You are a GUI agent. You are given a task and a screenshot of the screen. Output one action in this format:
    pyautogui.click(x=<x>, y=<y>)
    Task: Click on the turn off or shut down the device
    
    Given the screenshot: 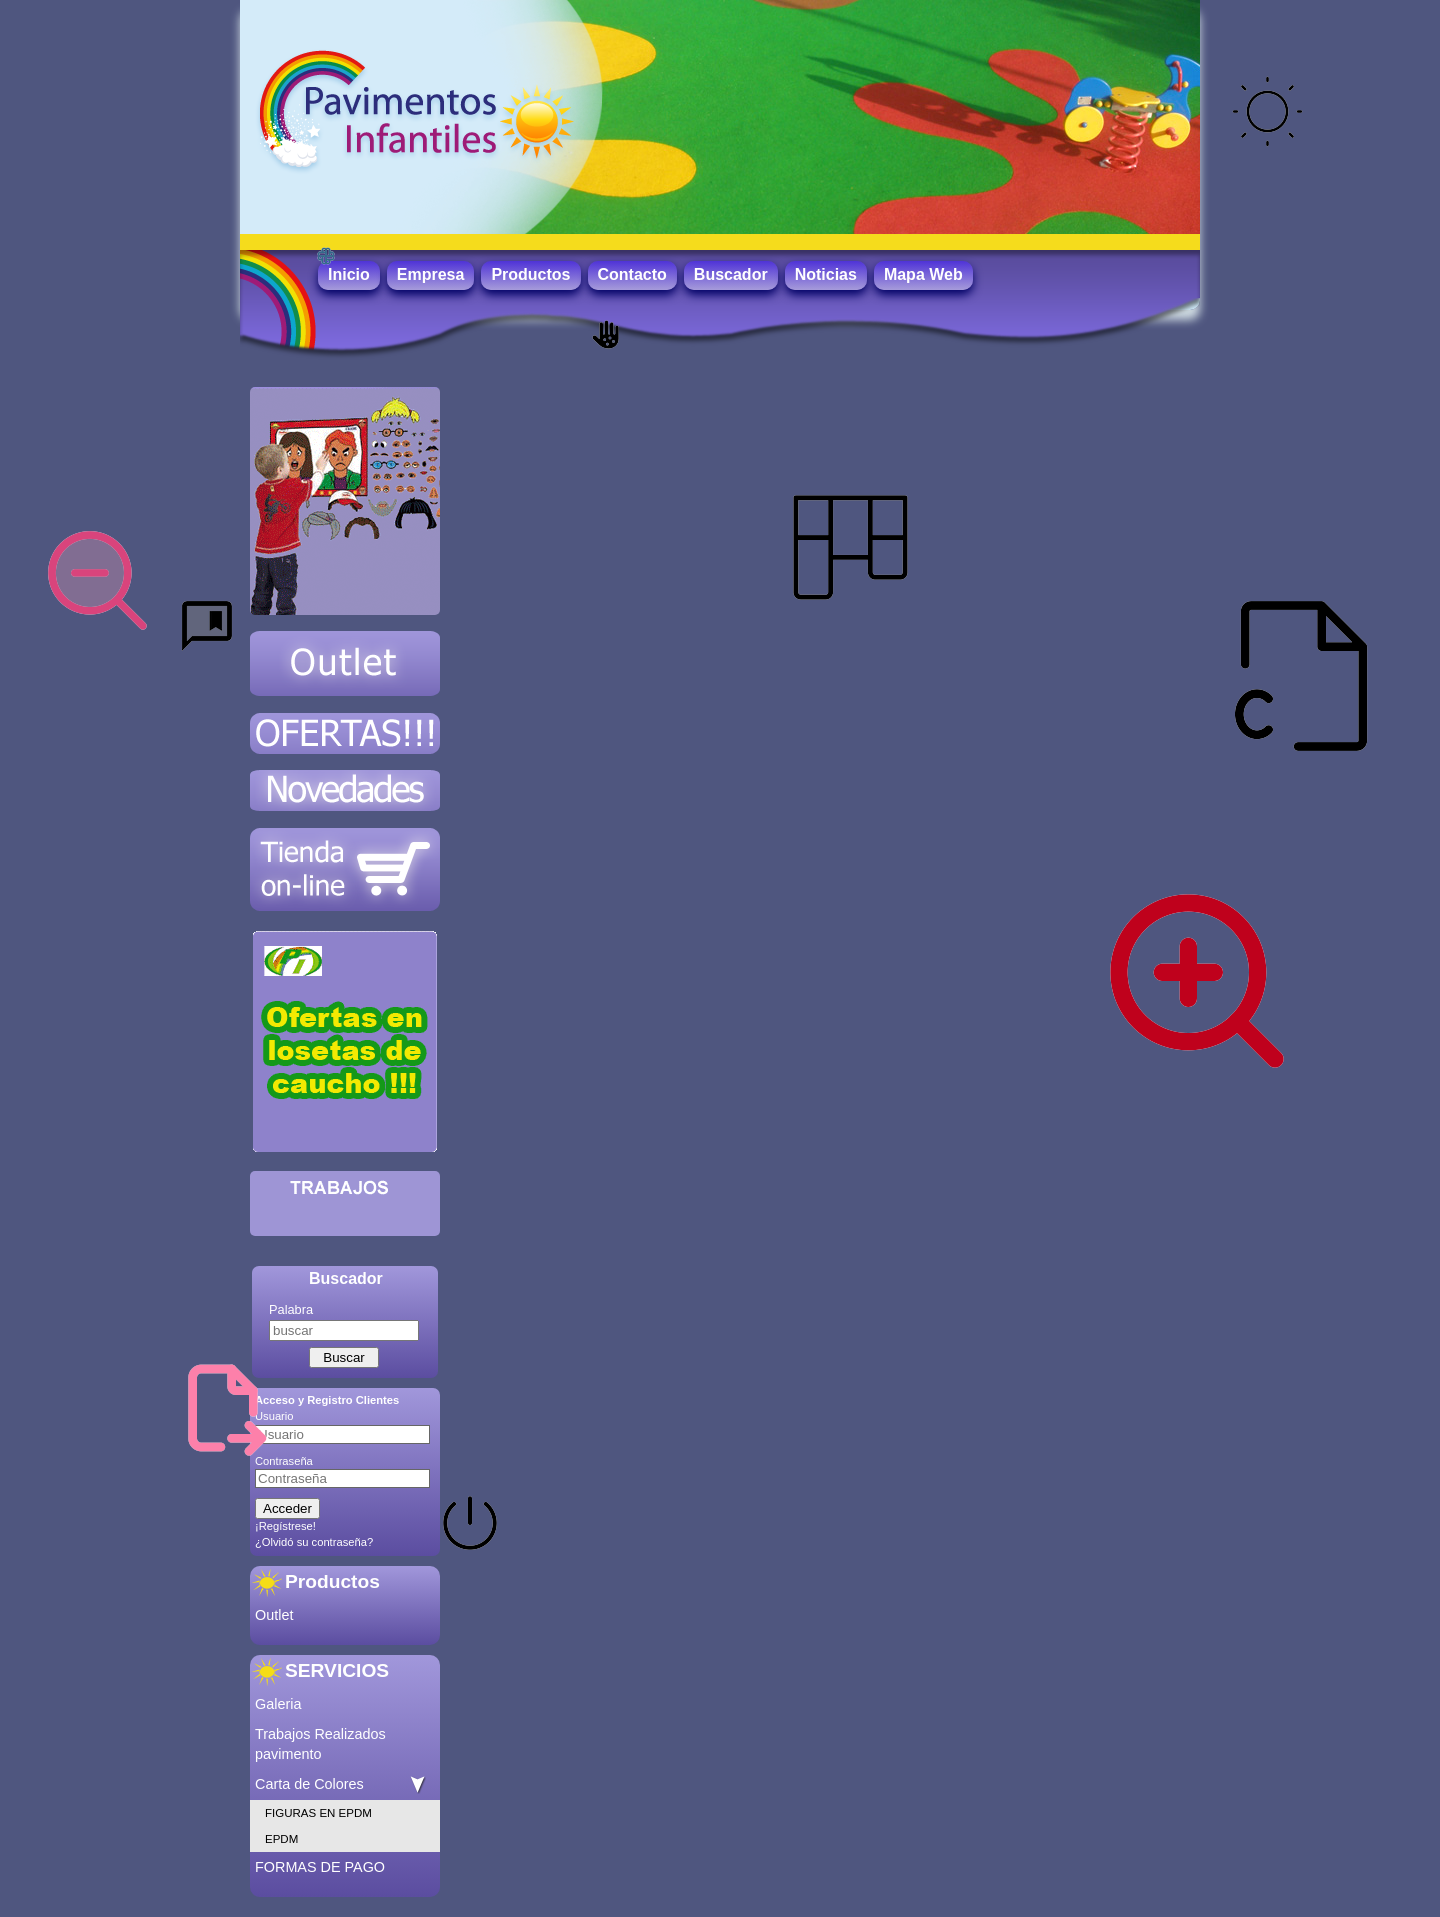 What is the action you would take?
    pyautogui.click(x=470, y=1523)
    